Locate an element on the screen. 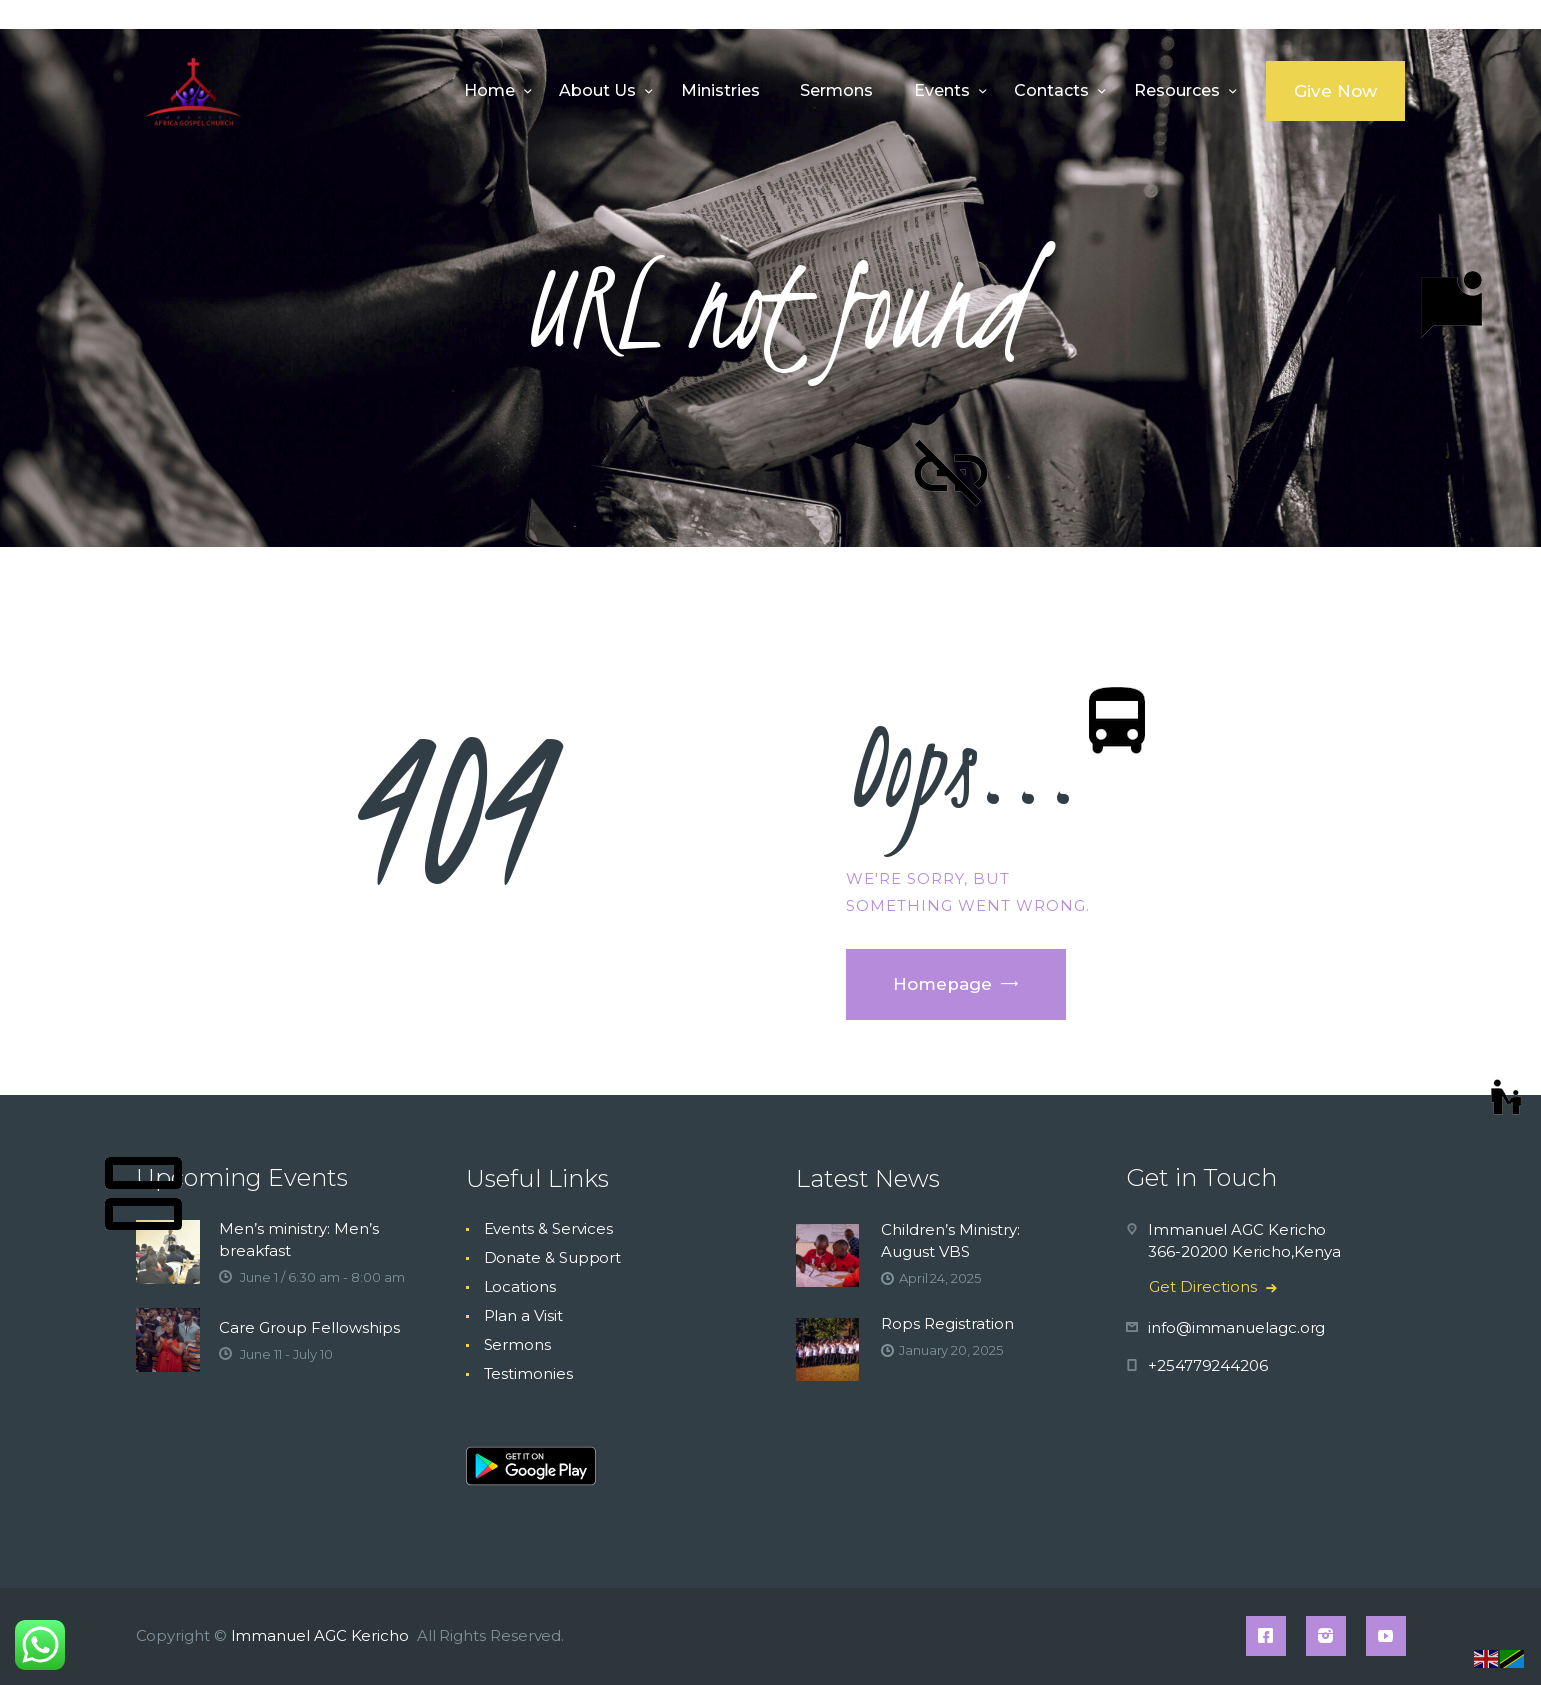 The image size is (1541, 1685). unlink or disconnect a shared item is located at coordinates (951, 473).